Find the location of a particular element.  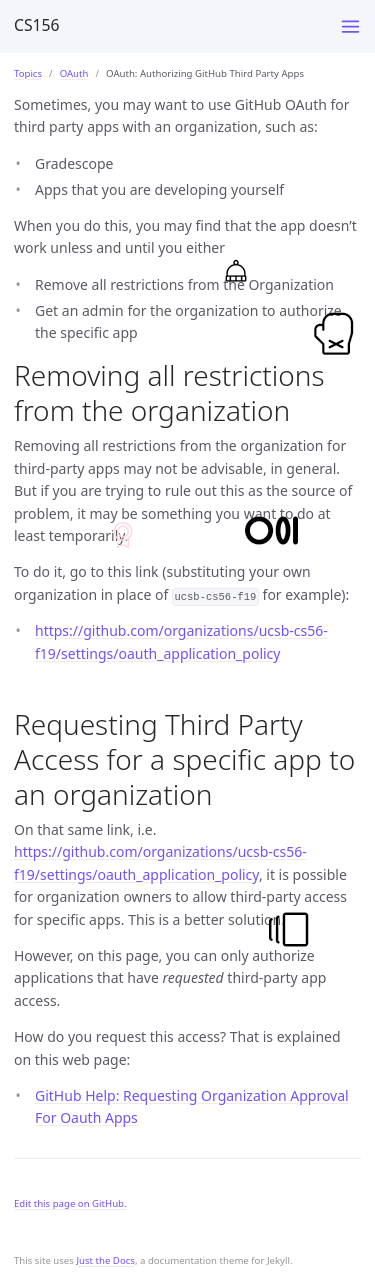

open the Medium app is located at coordinates (271, 530).